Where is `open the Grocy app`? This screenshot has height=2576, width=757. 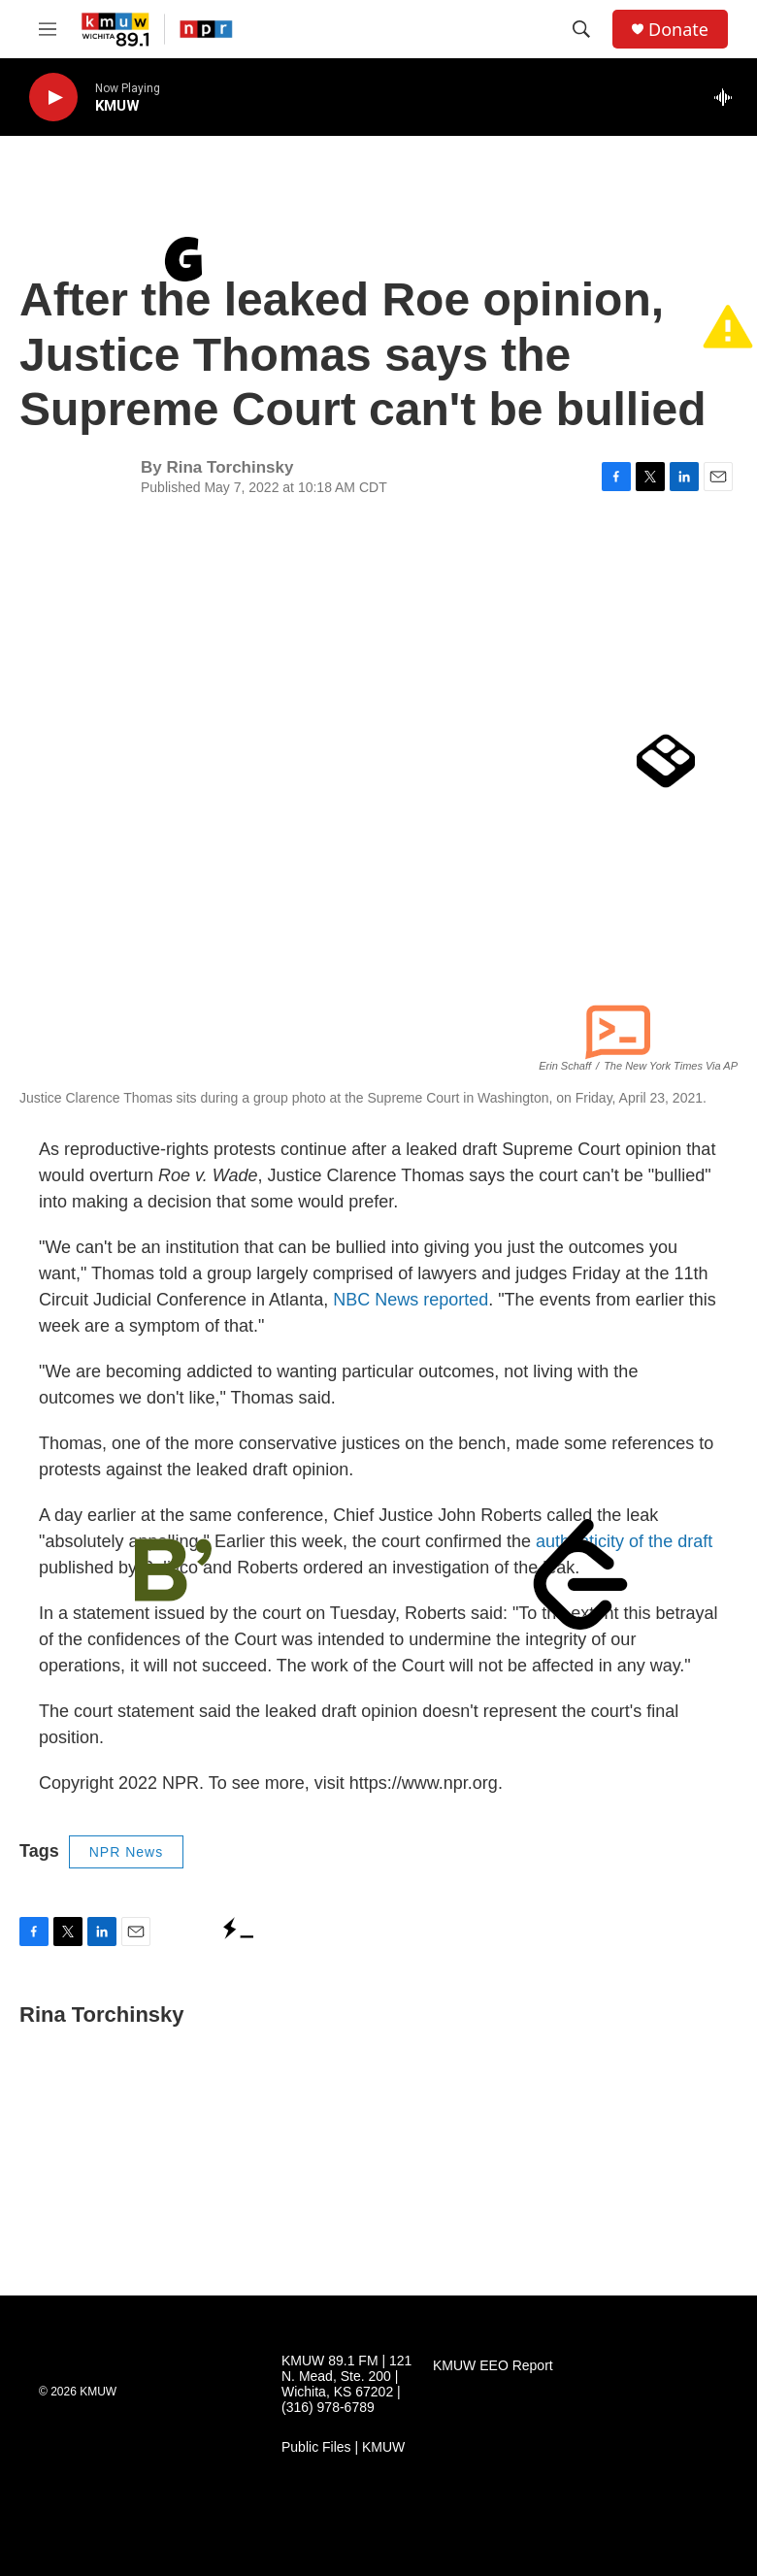 open the Grocy app is located at coordinates (183, 259).